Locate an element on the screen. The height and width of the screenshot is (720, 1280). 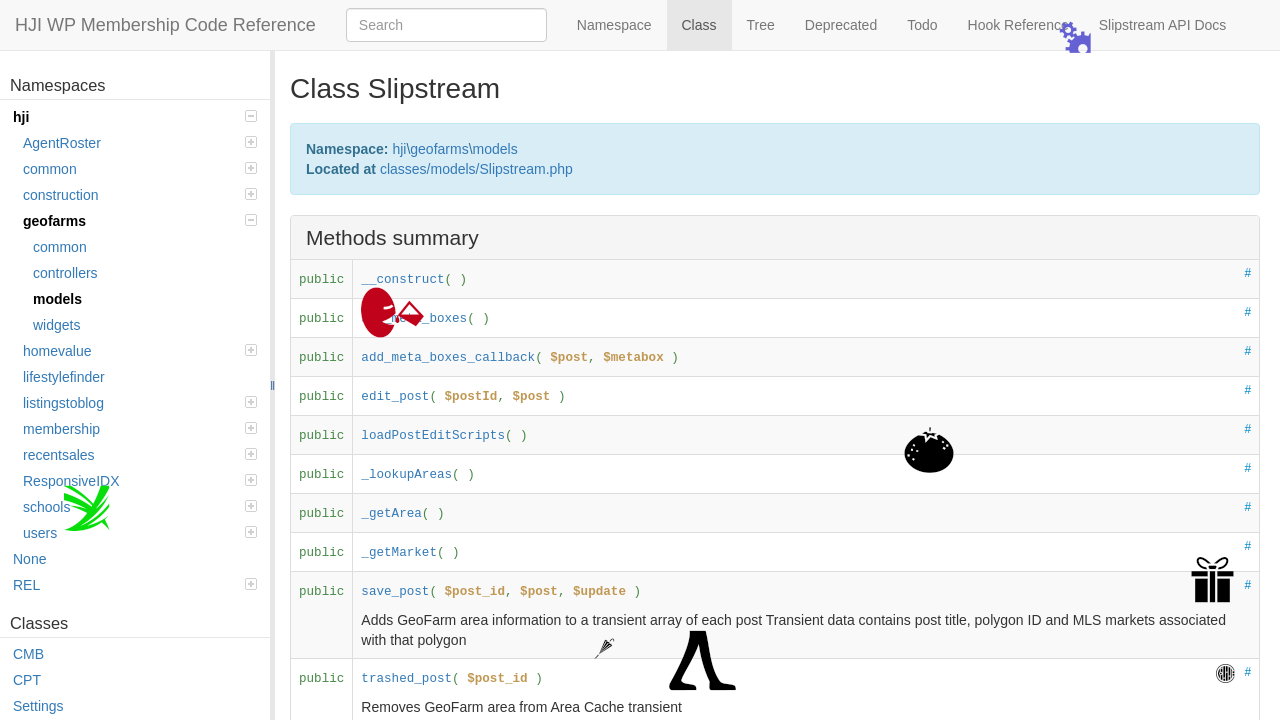
select tangerine or citrus fruit item is located at coordinates (929, 450).